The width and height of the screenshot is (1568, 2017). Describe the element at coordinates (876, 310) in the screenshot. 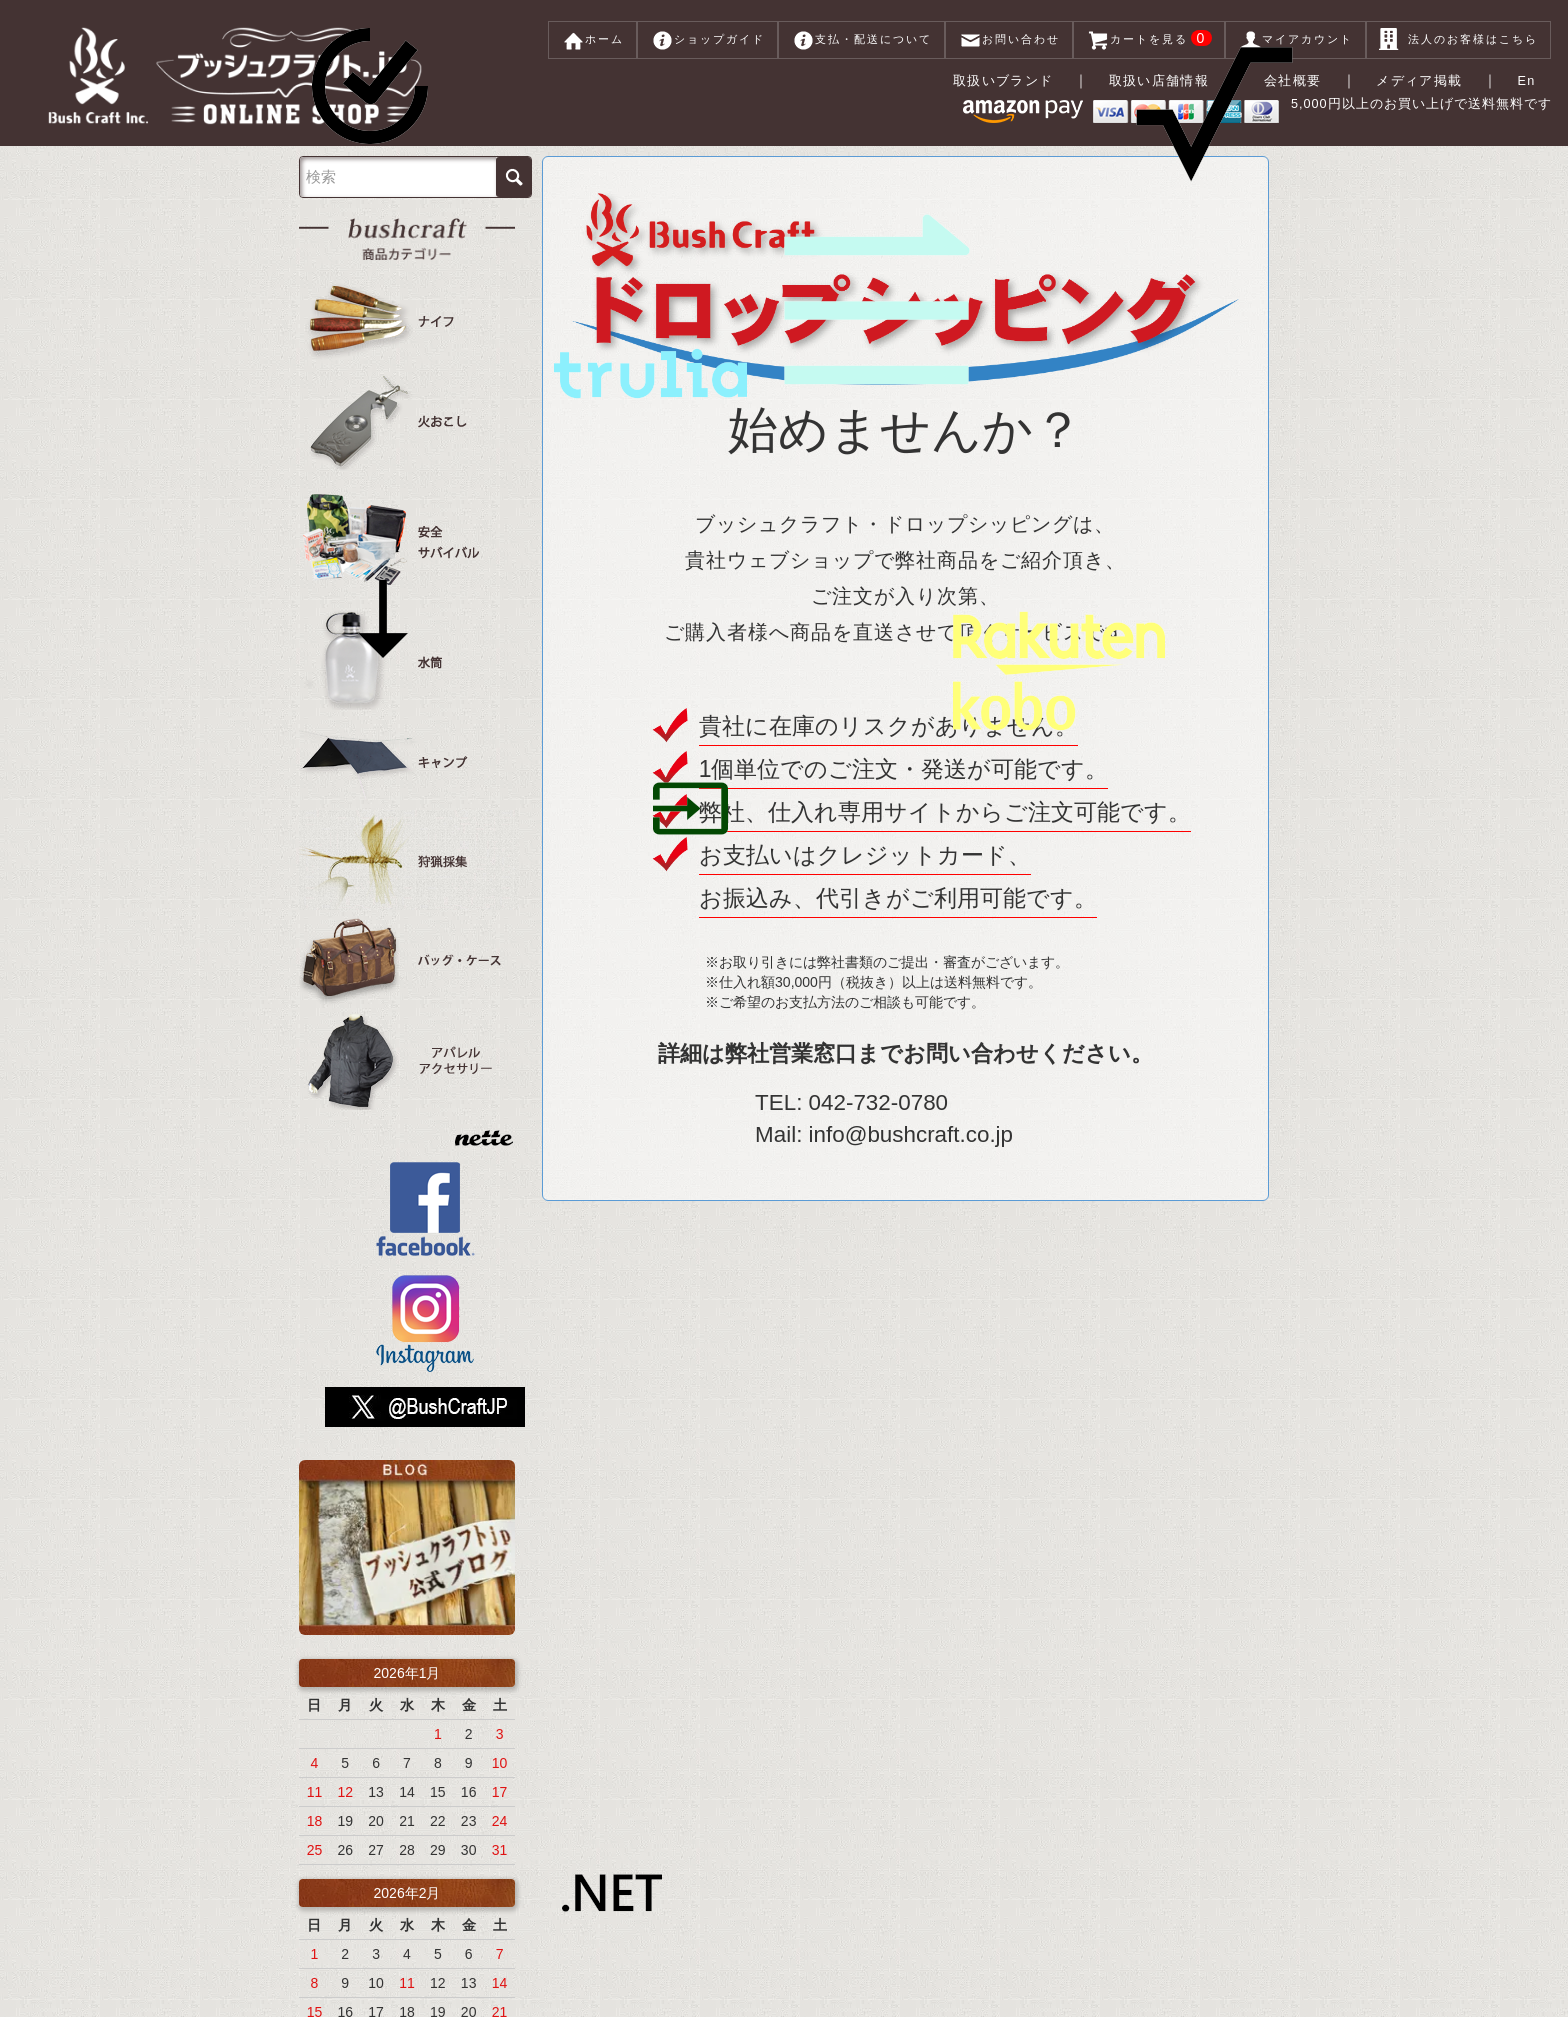

I see `play items in sequential order` at that location.